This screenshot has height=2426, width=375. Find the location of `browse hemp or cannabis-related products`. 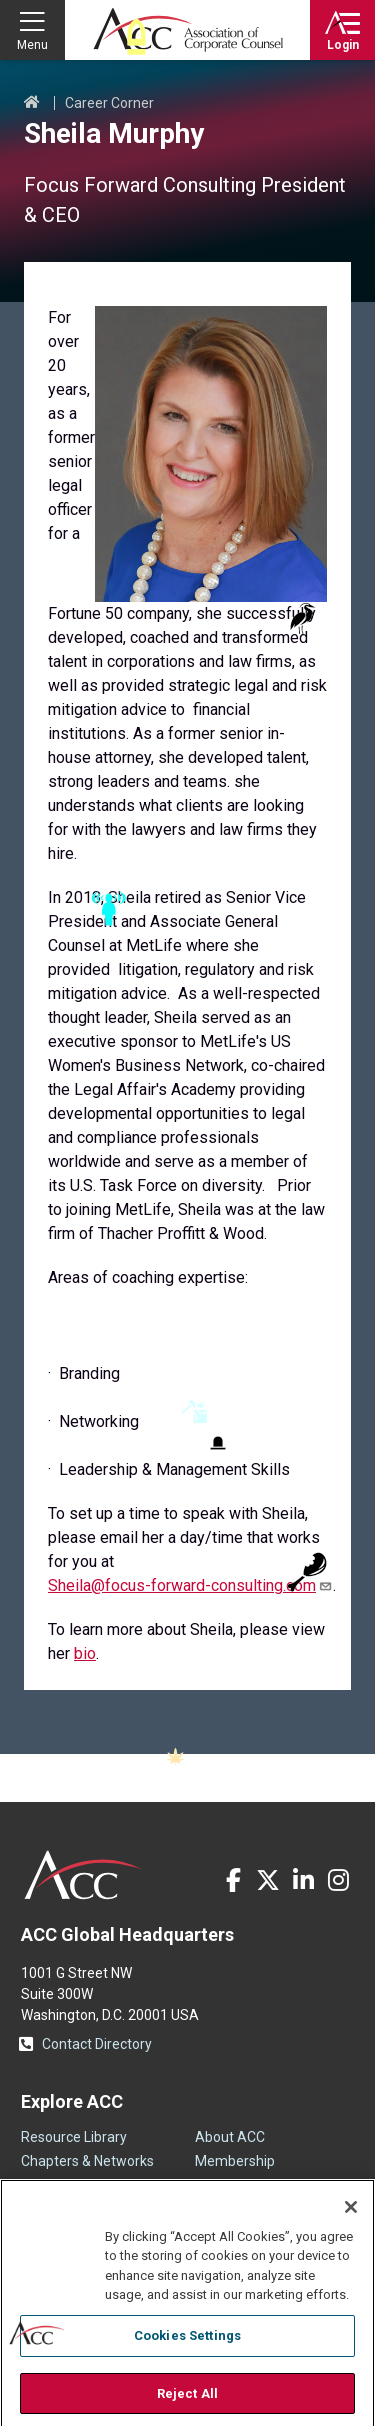

browse hemp or cannabis-related products is located at coordinates (175, 1756).